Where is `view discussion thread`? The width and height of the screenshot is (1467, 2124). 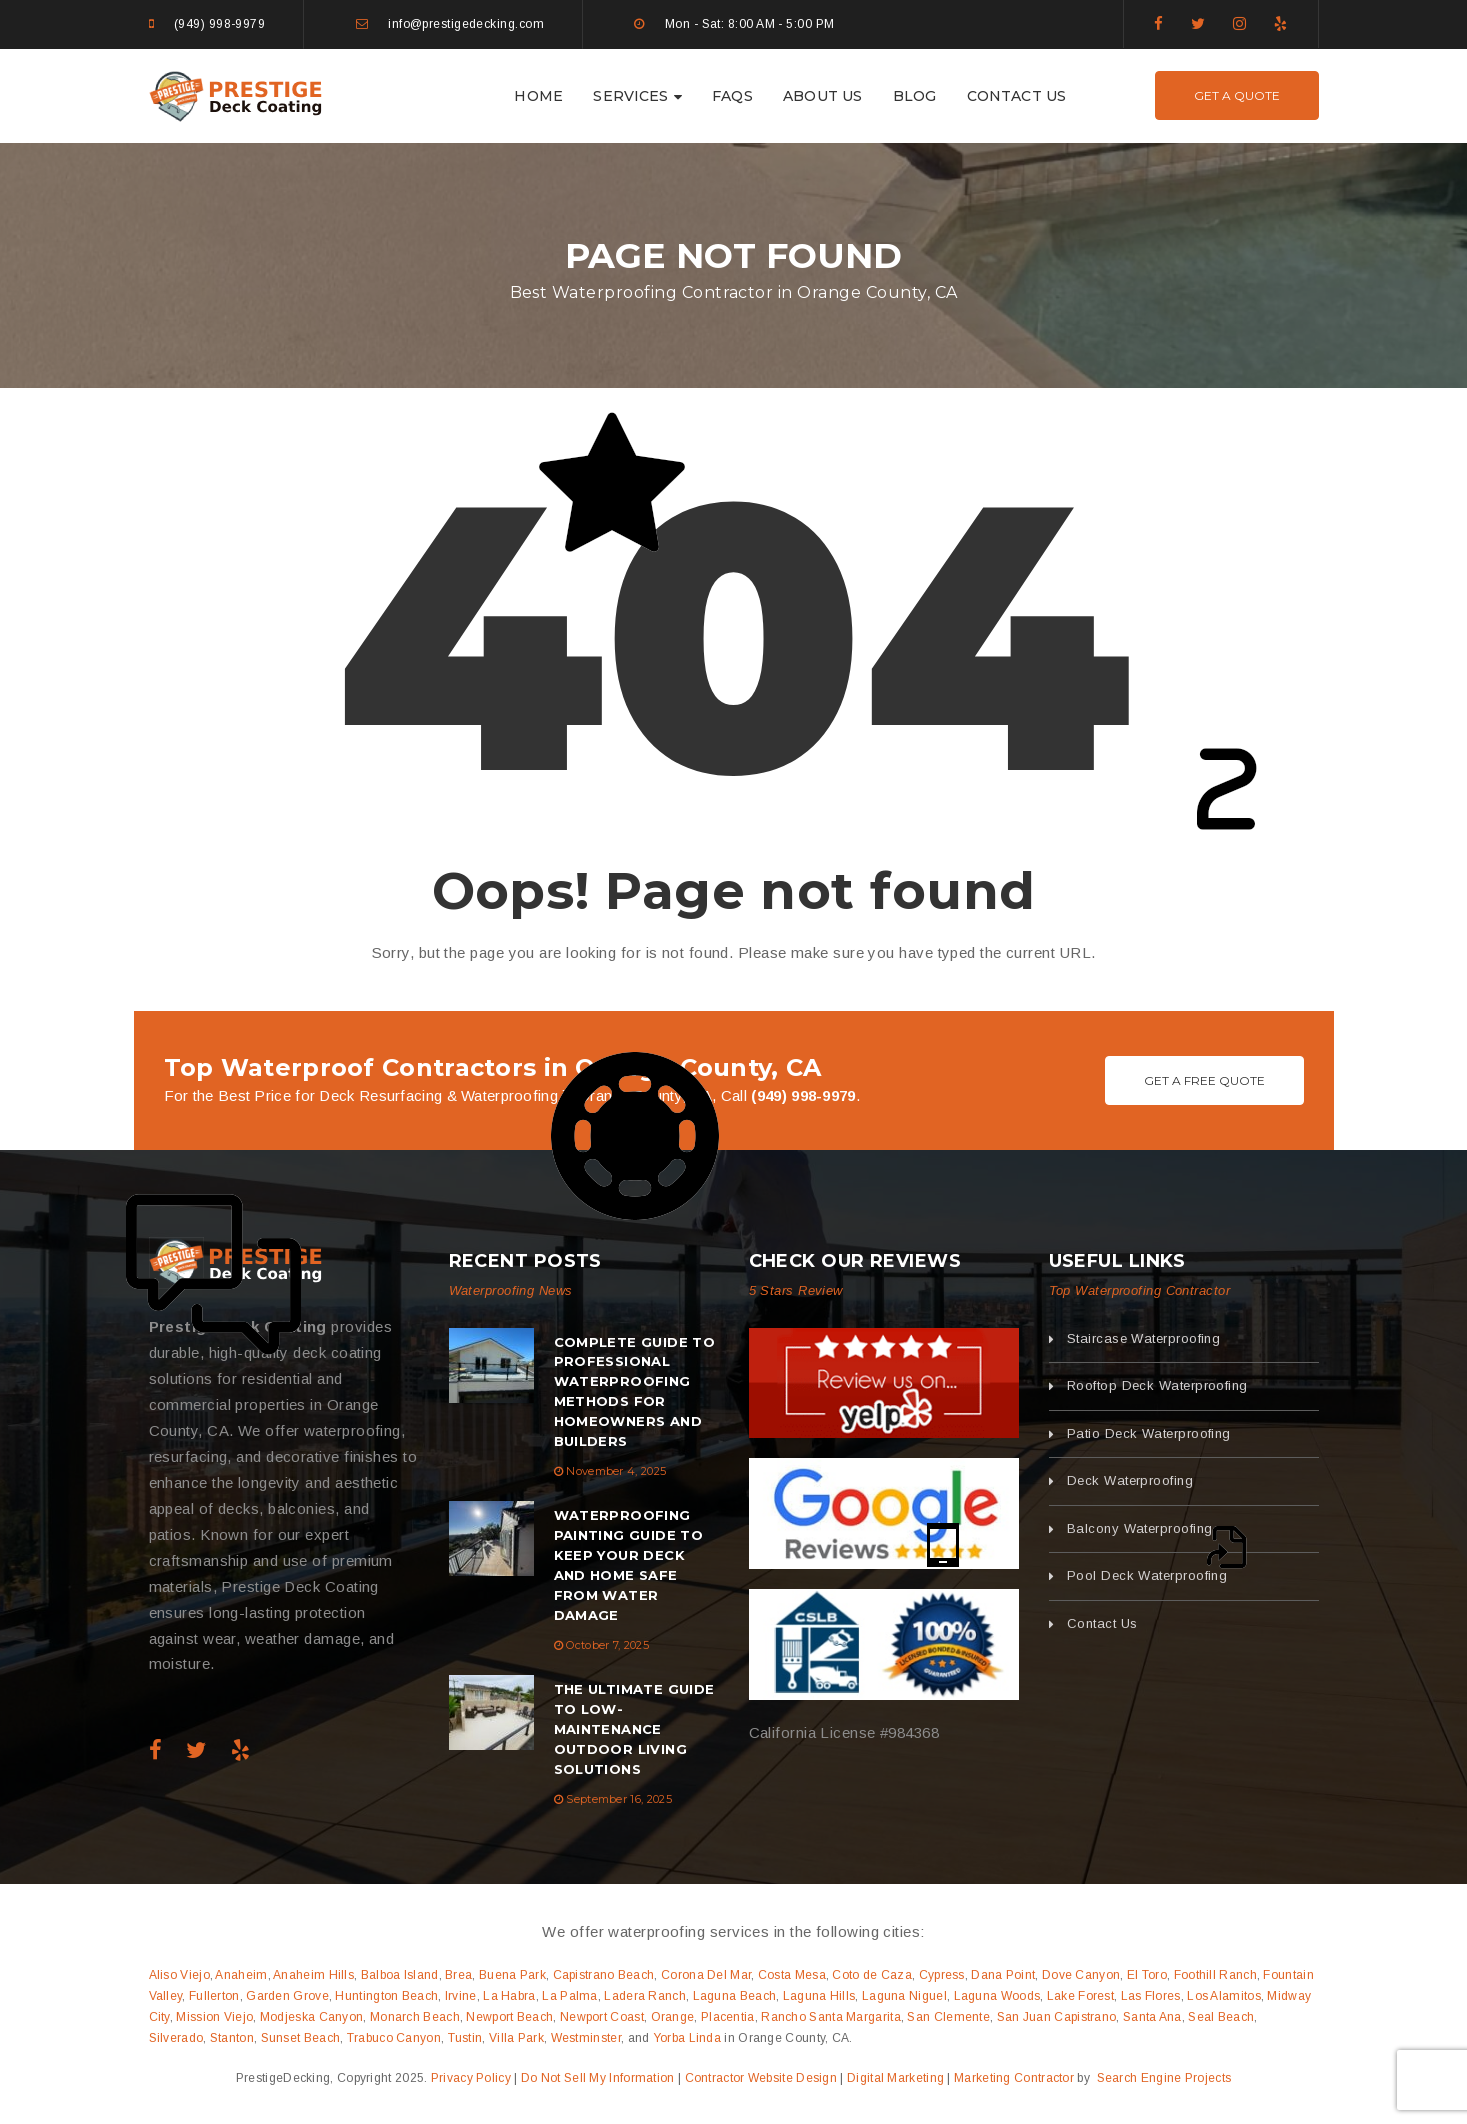 view discussion thread is located at coordinates (213, 1274).